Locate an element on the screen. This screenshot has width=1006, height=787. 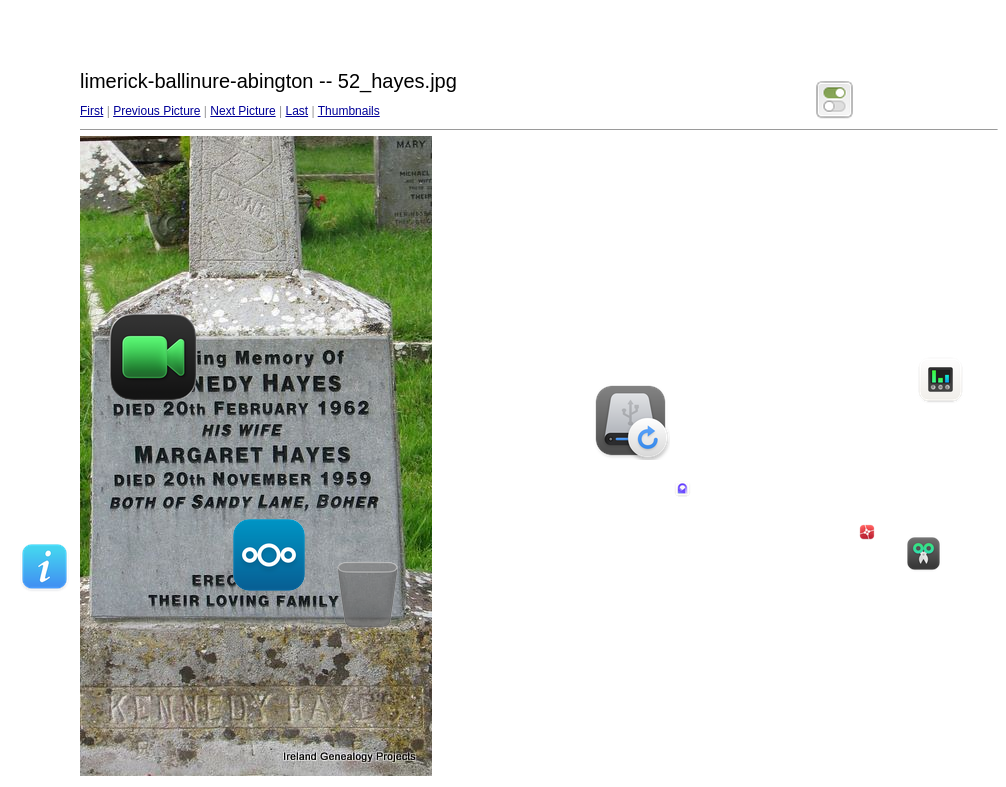
open facetime app is located at coordinates (153, 357).